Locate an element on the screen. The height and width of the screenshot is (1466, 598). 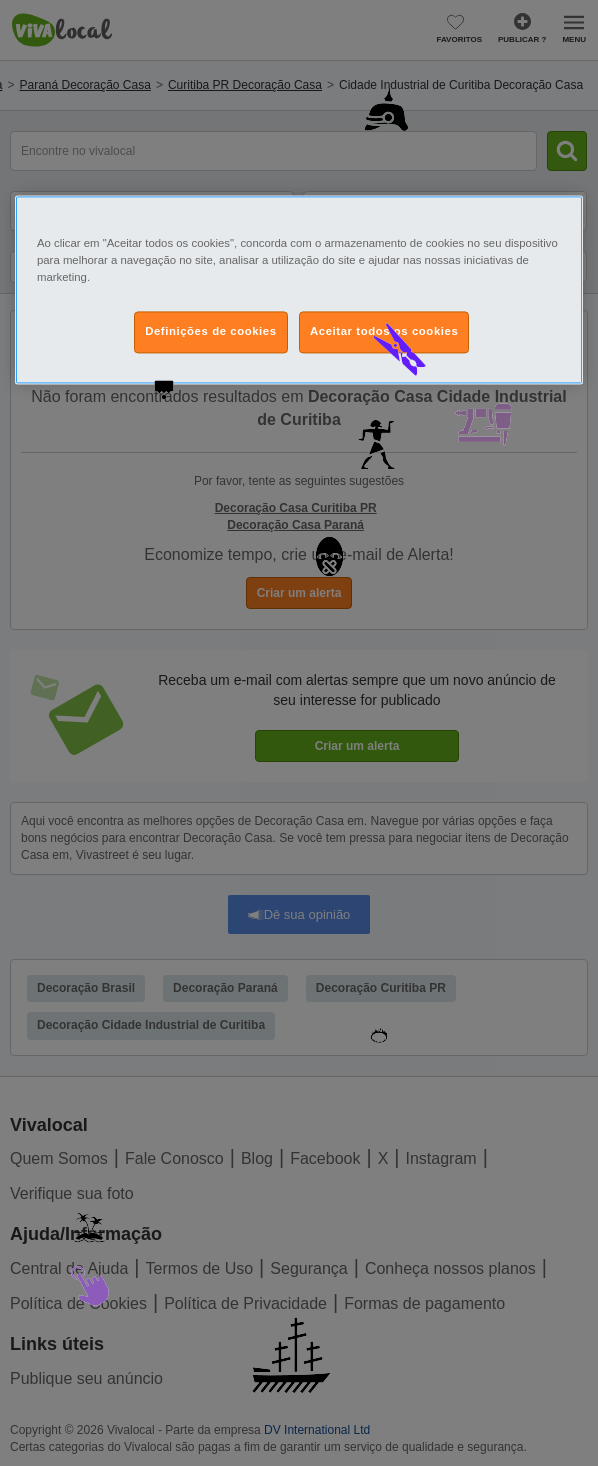
select galley ship unit in strategy game is located at coordinates (291, 1355).